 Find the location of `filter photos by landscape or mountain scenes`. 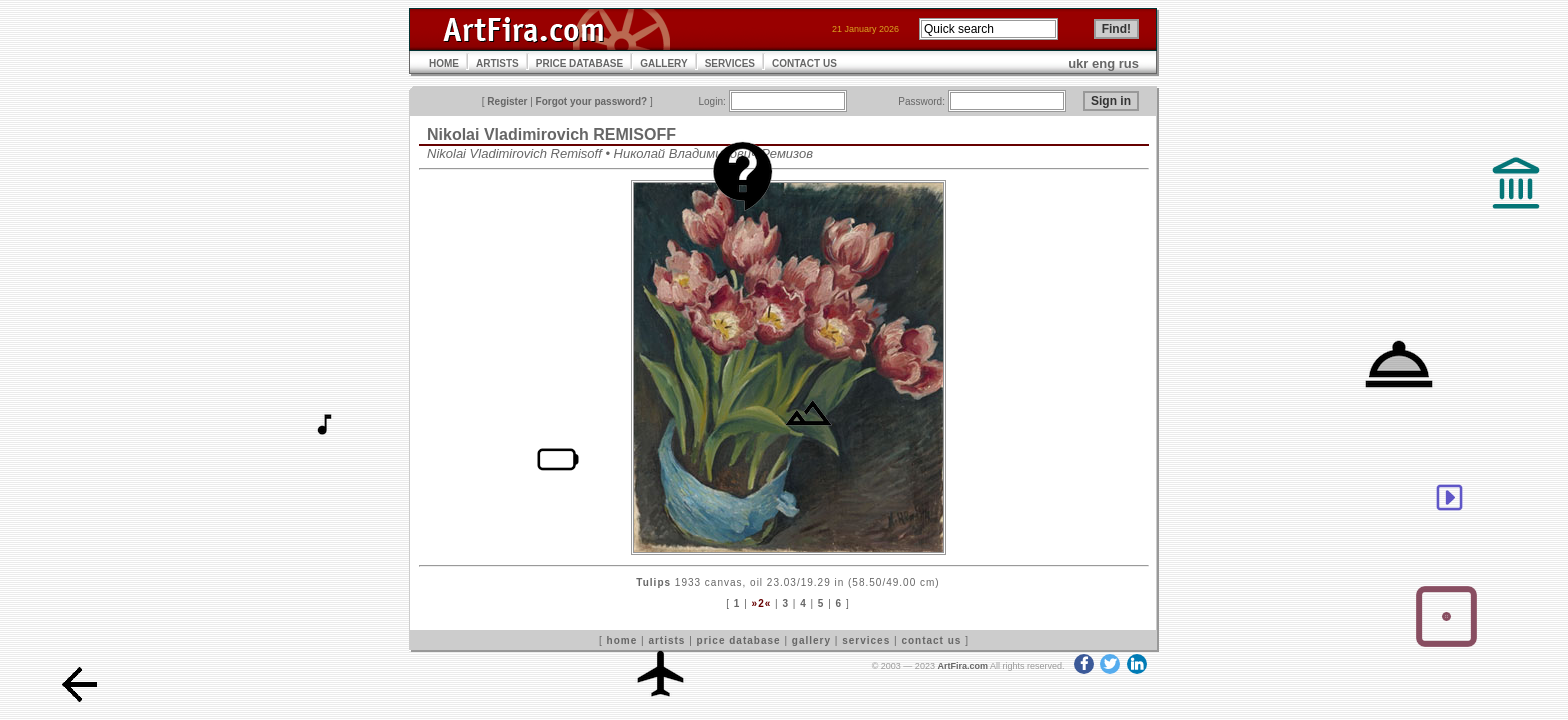

filter photos by landscape or mountain scenes is located at coordinates (808, 412).